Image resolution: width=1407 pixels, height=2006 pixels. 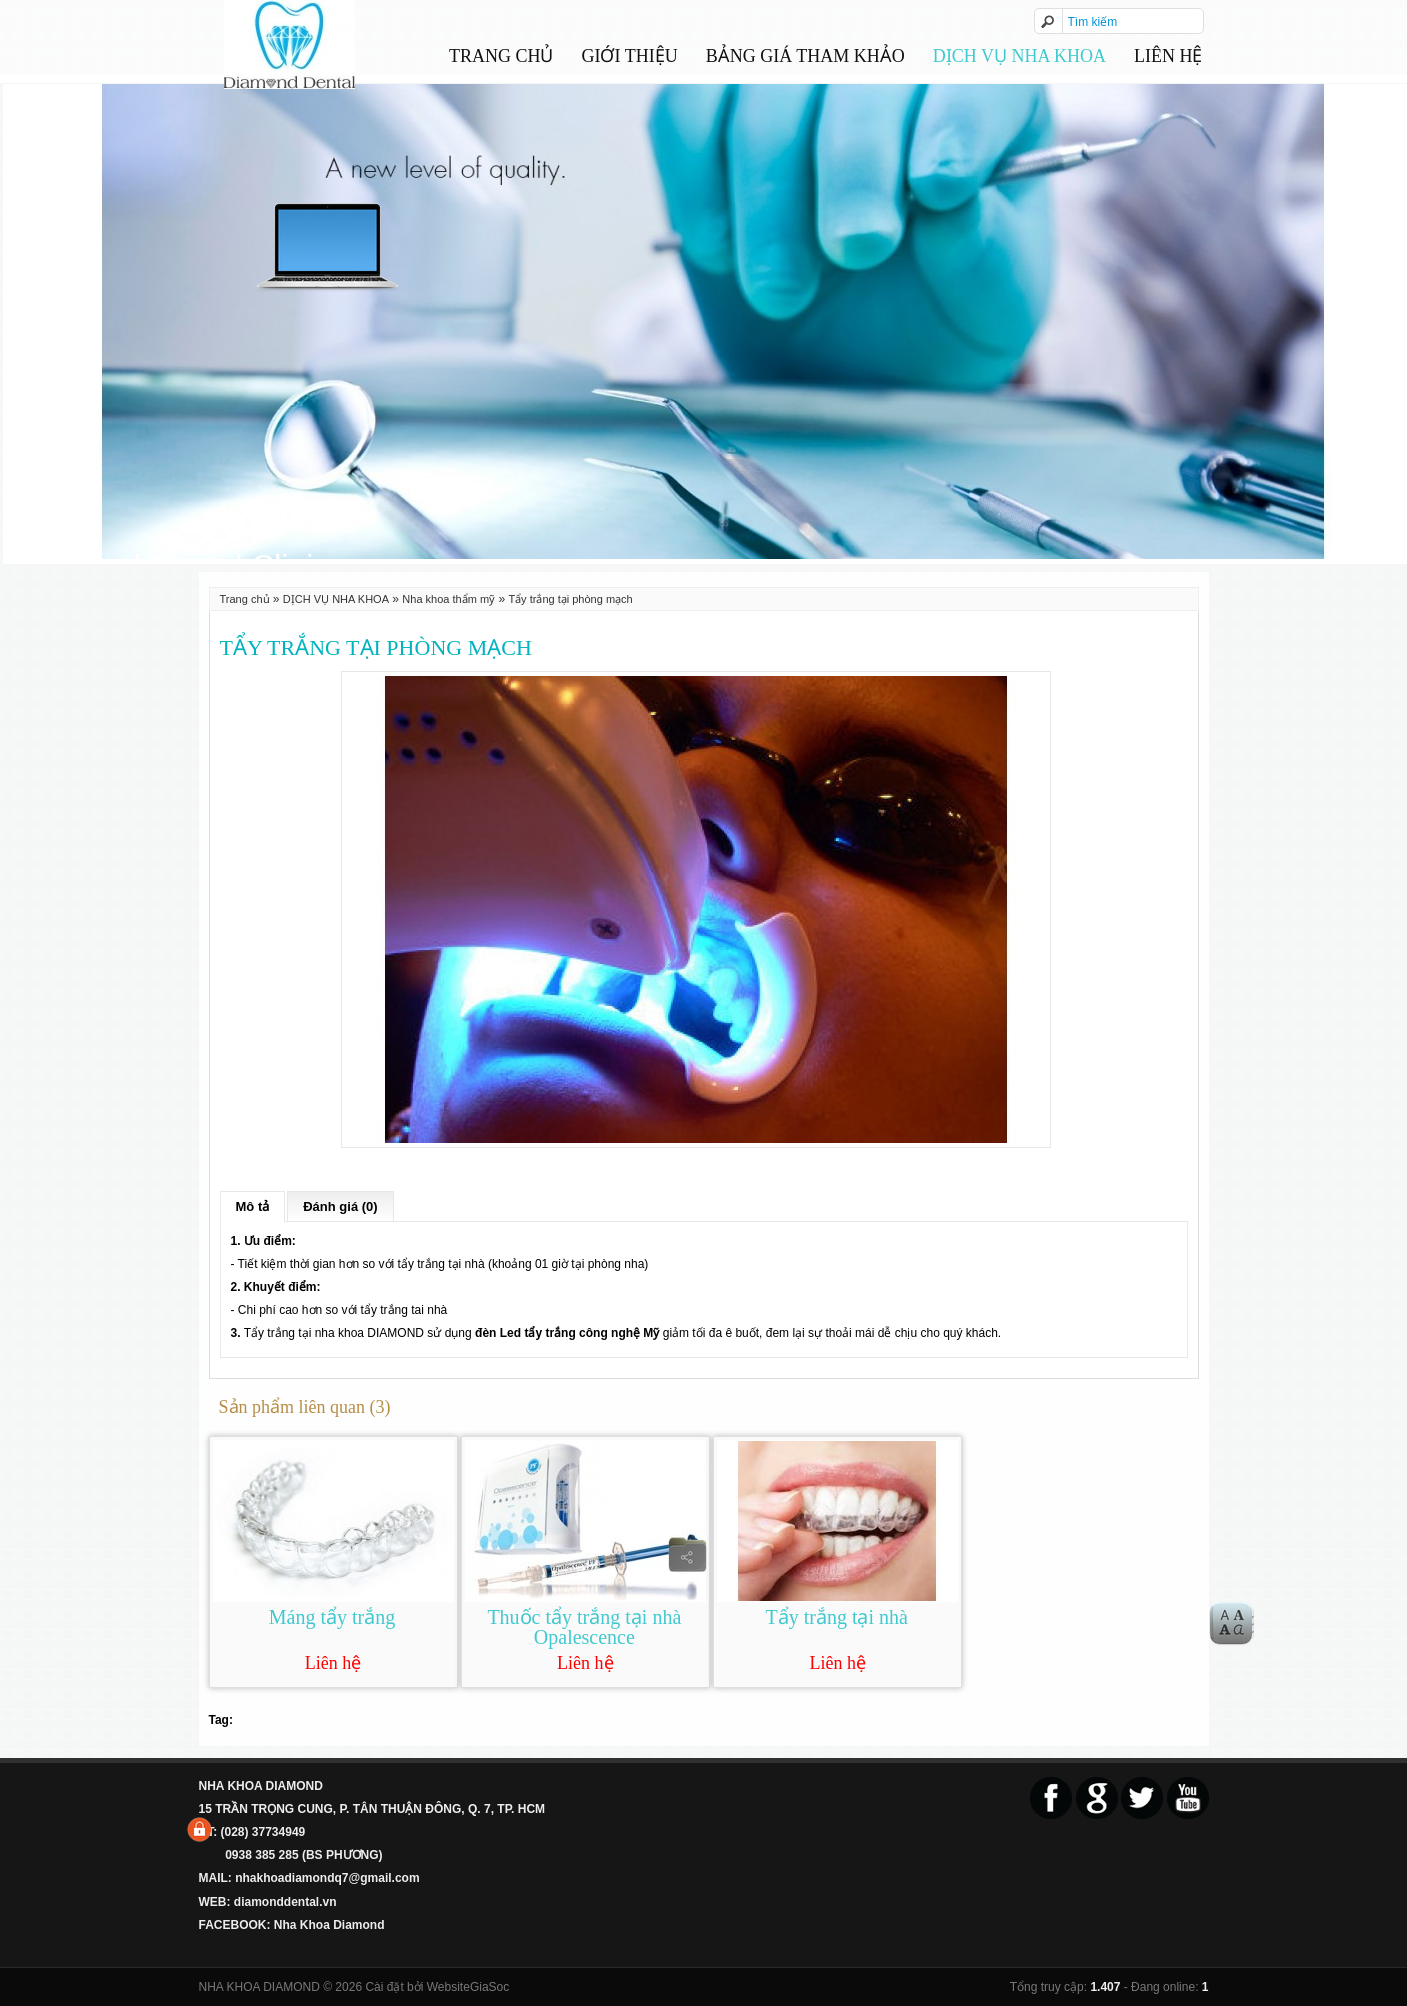 What do you see at coordinates (687, 1554) in the screenshot?
I see `access your public shared files folder` at bounding box center [687, 1554].